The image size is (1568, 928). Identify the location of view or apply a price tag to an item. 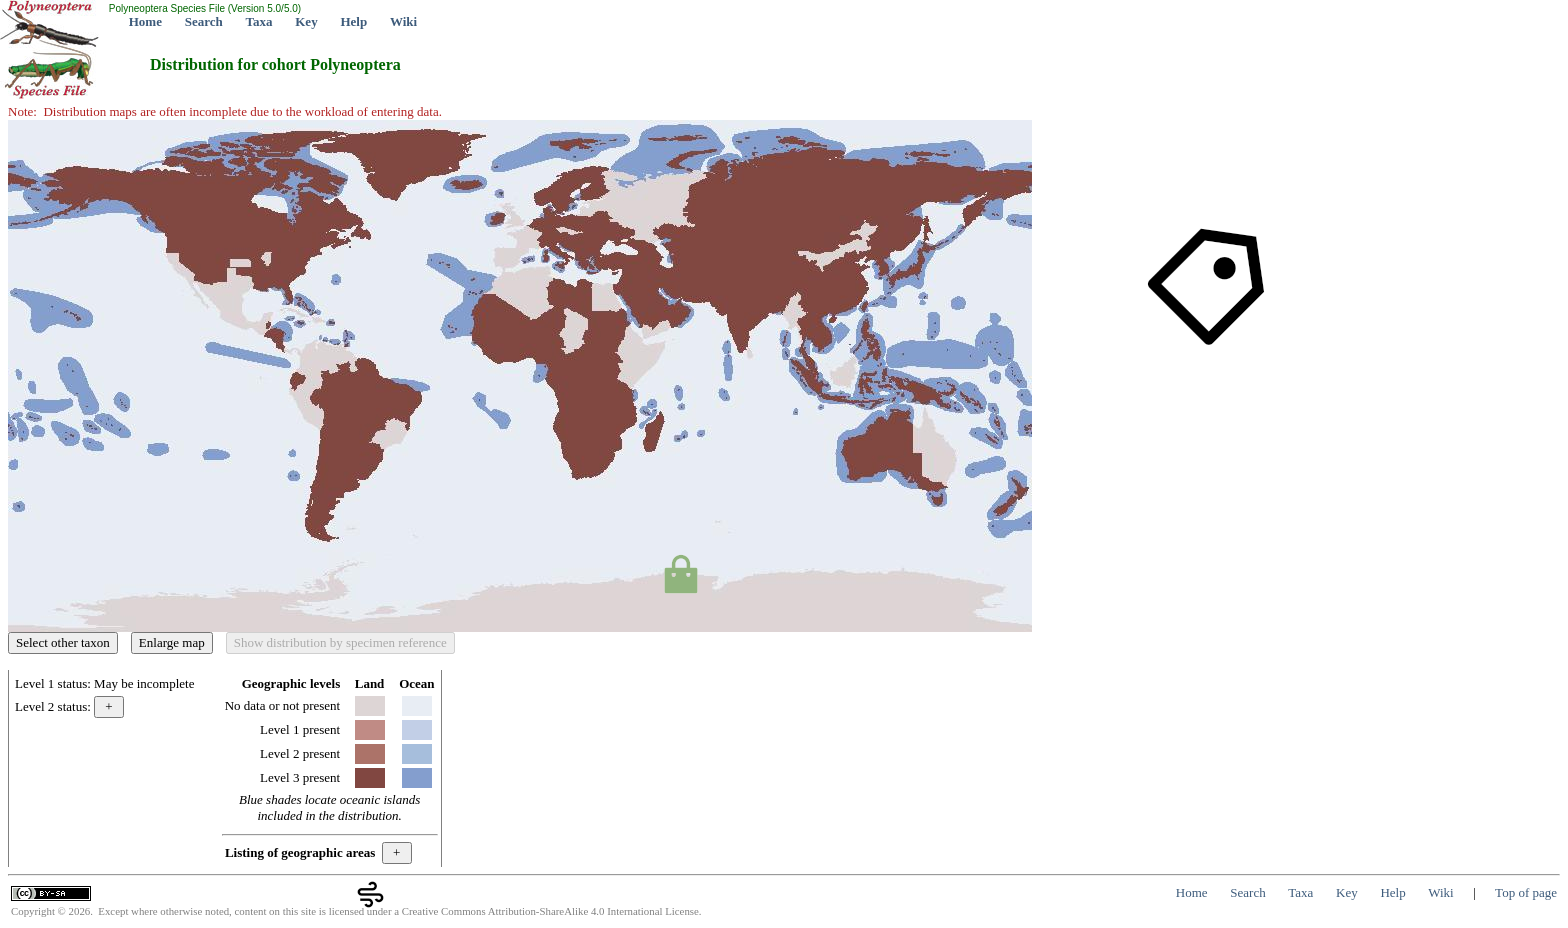
(1207, 284).